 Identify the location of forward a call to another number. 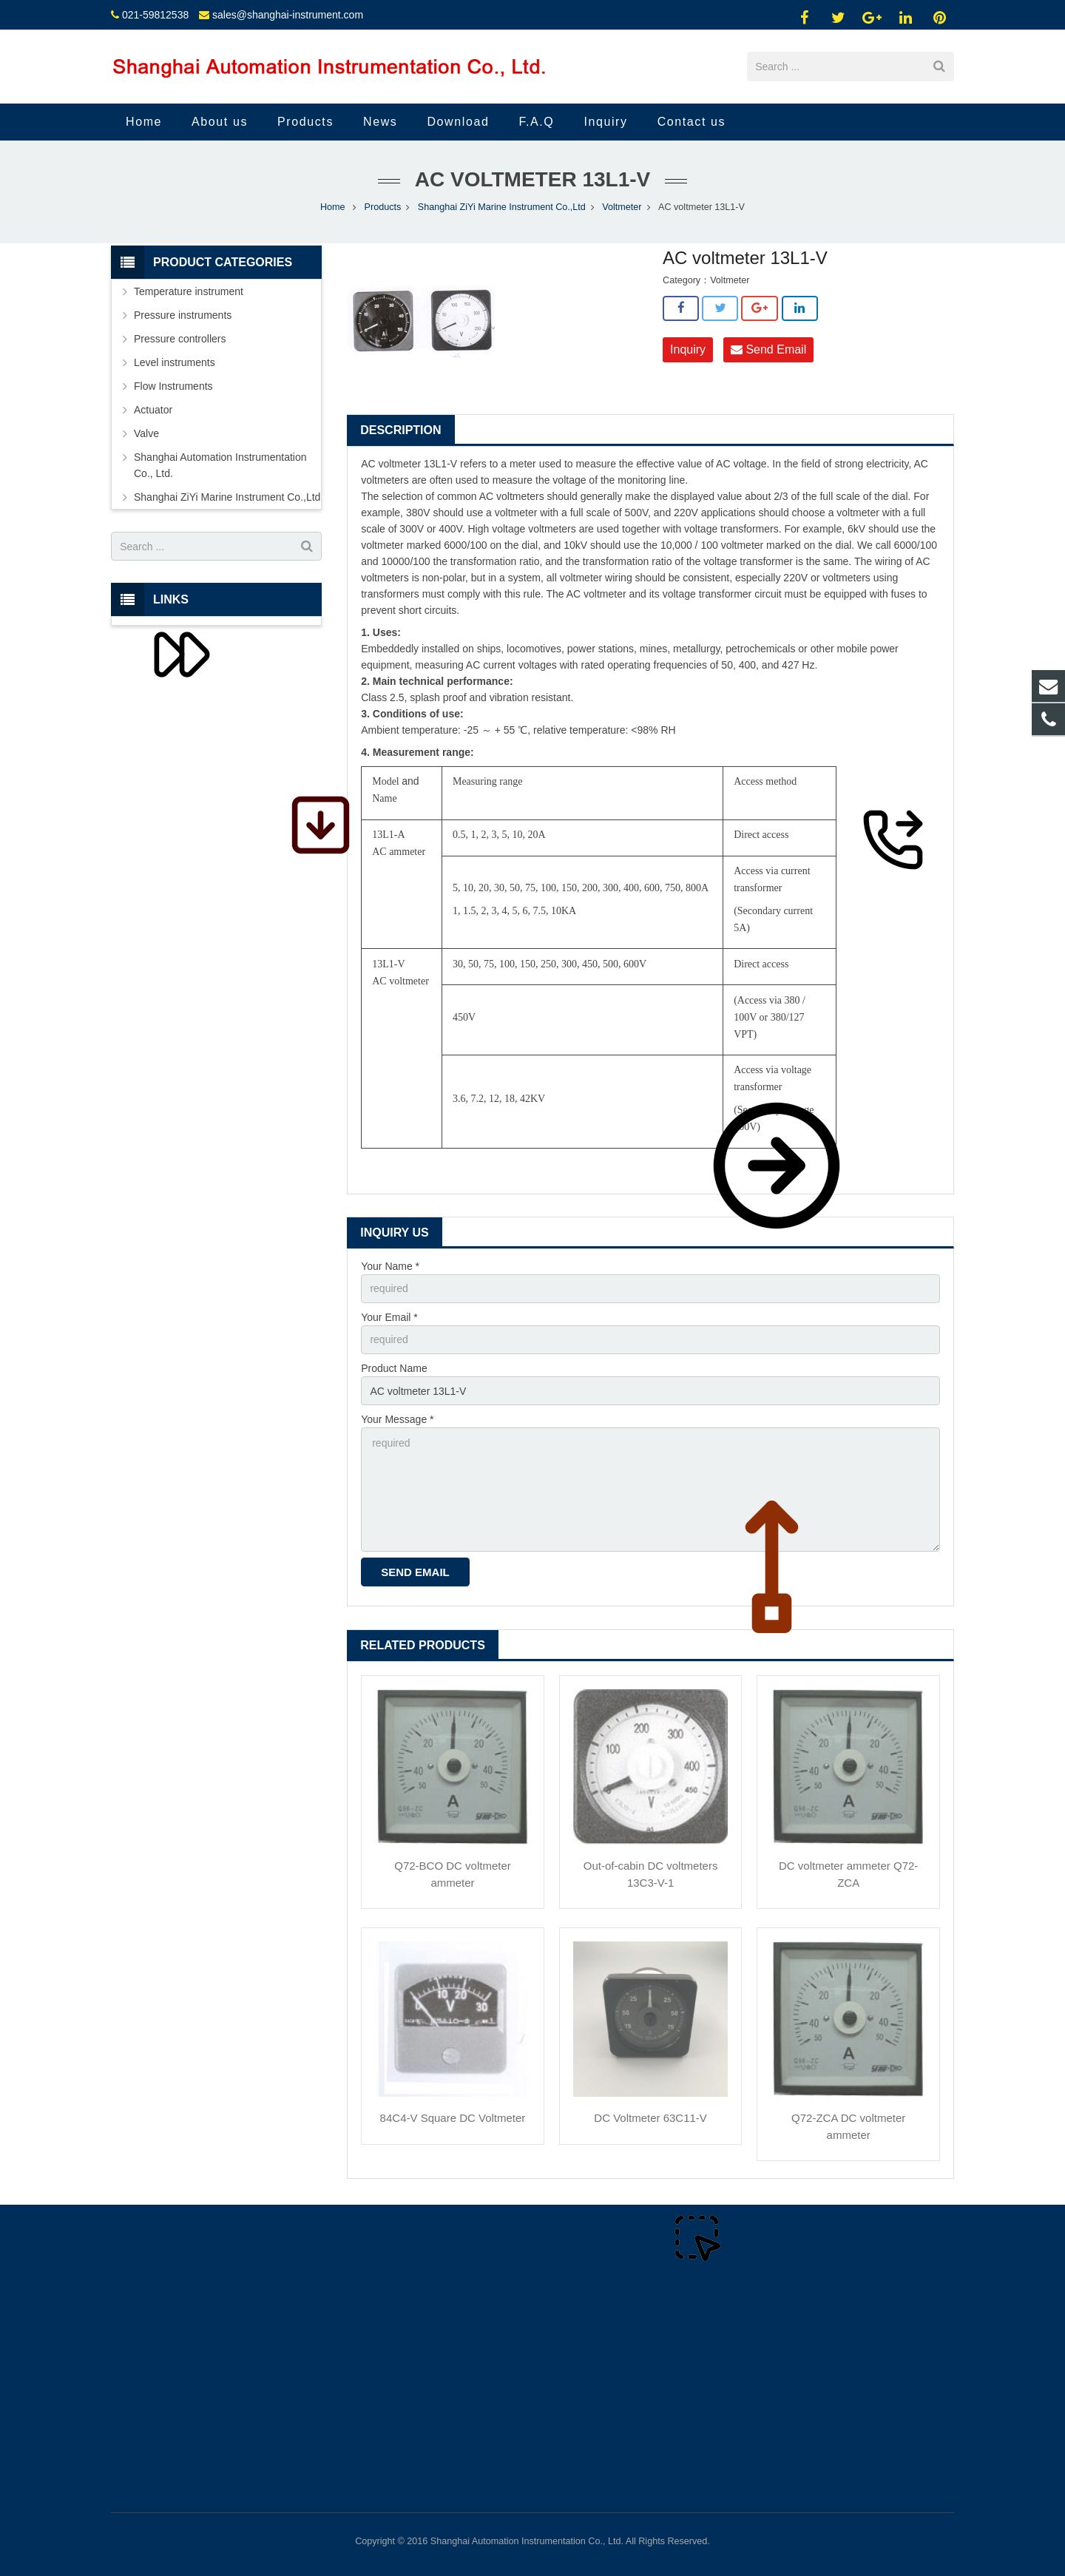
(893, 839).